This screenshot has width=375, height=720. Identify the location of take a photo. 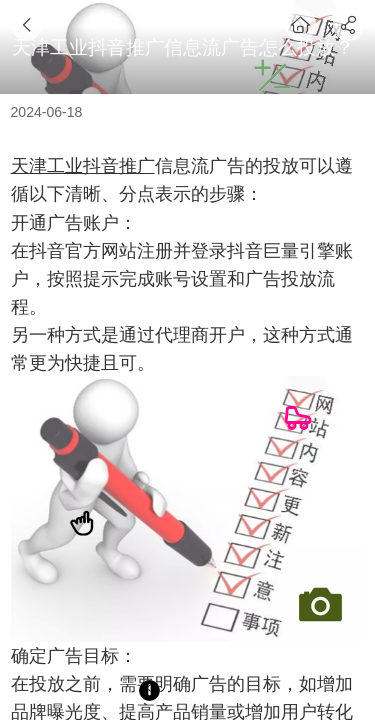
(320, 604).